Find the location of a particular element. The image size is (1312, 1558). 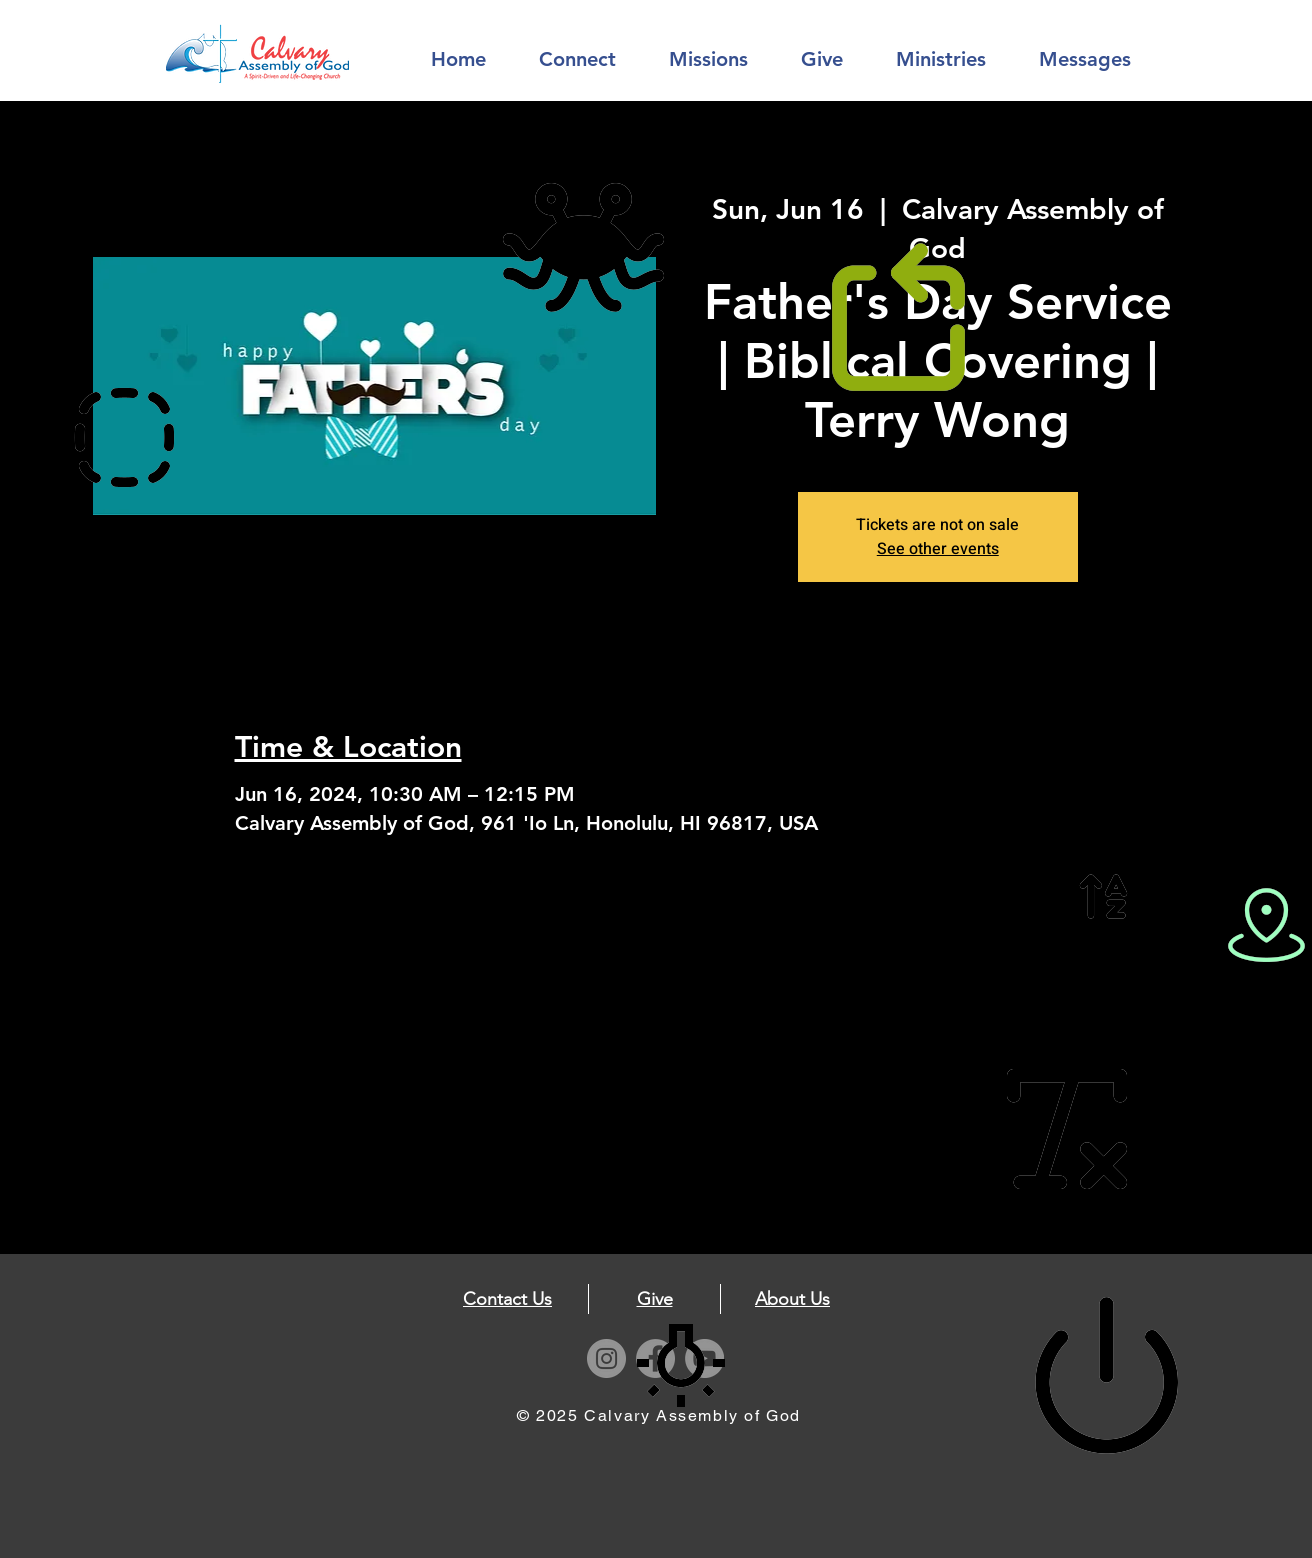

view location area or region on map is located at coordinates (1266, 926).